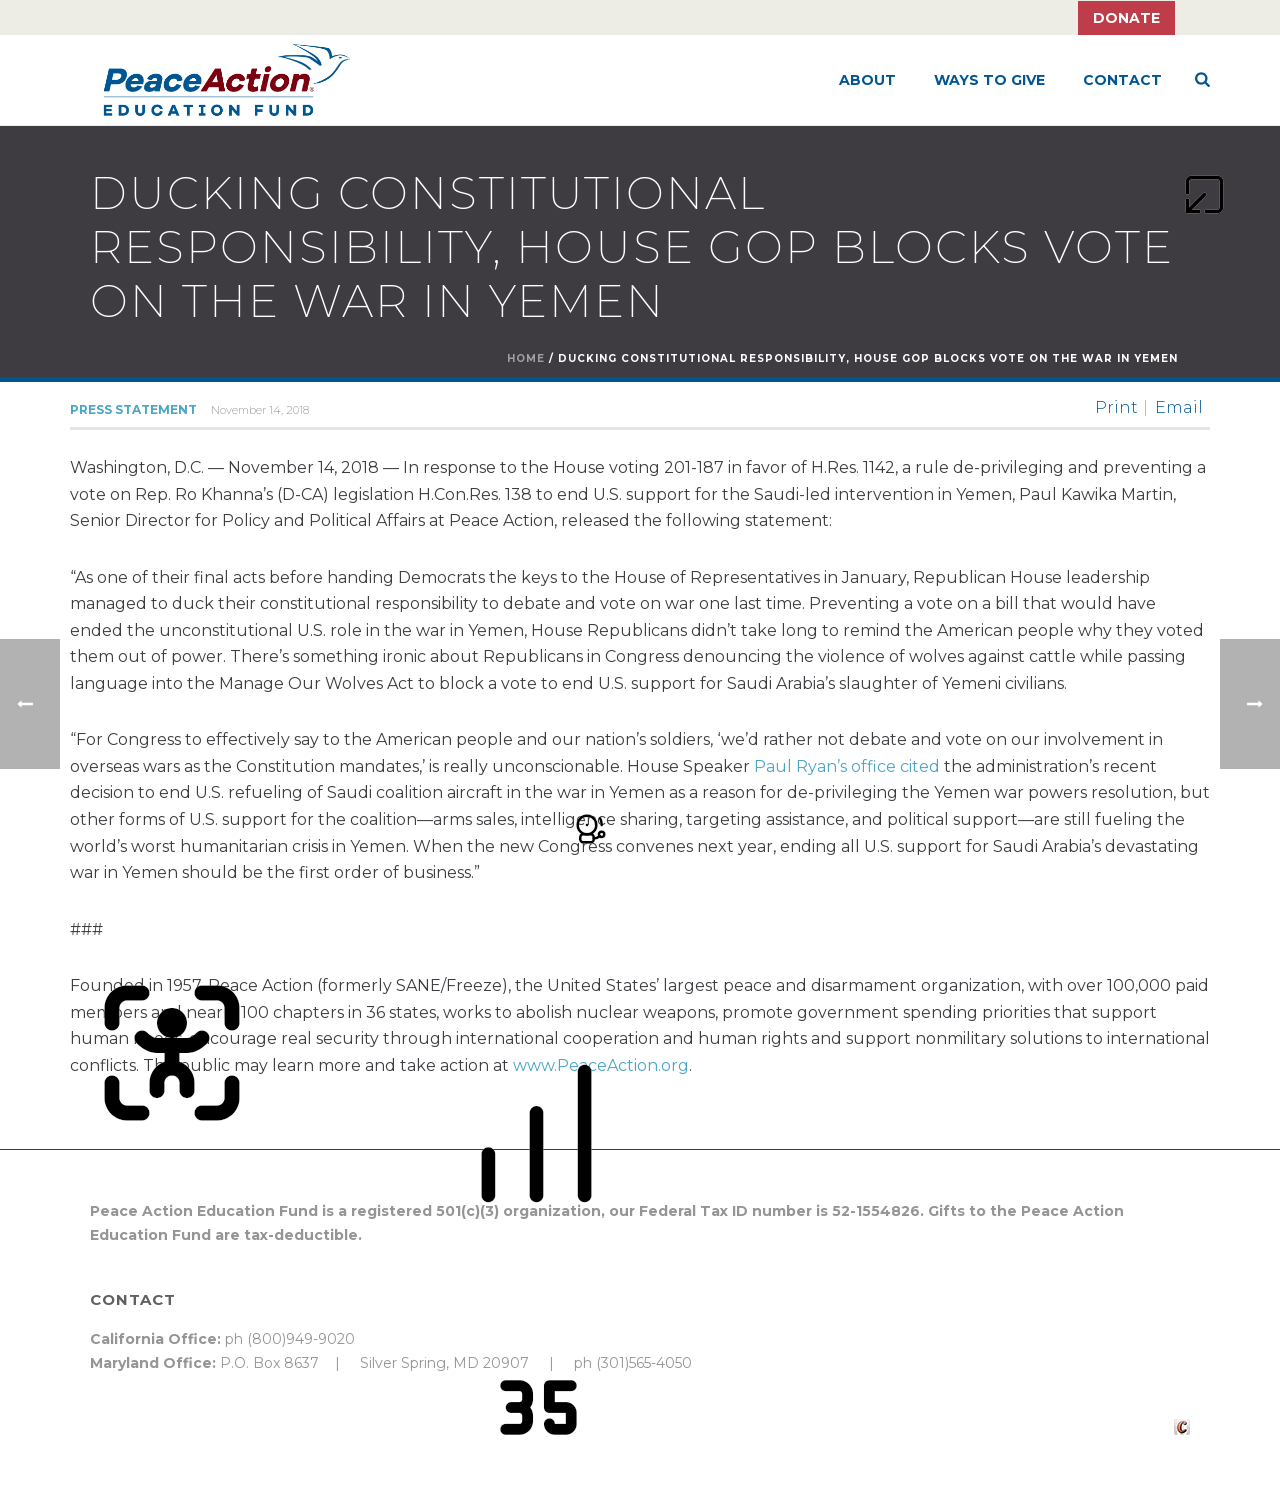 The width and height of the screenshot is (1280, 1508). I want to click on move content outside the current container, so click(1204, 194).